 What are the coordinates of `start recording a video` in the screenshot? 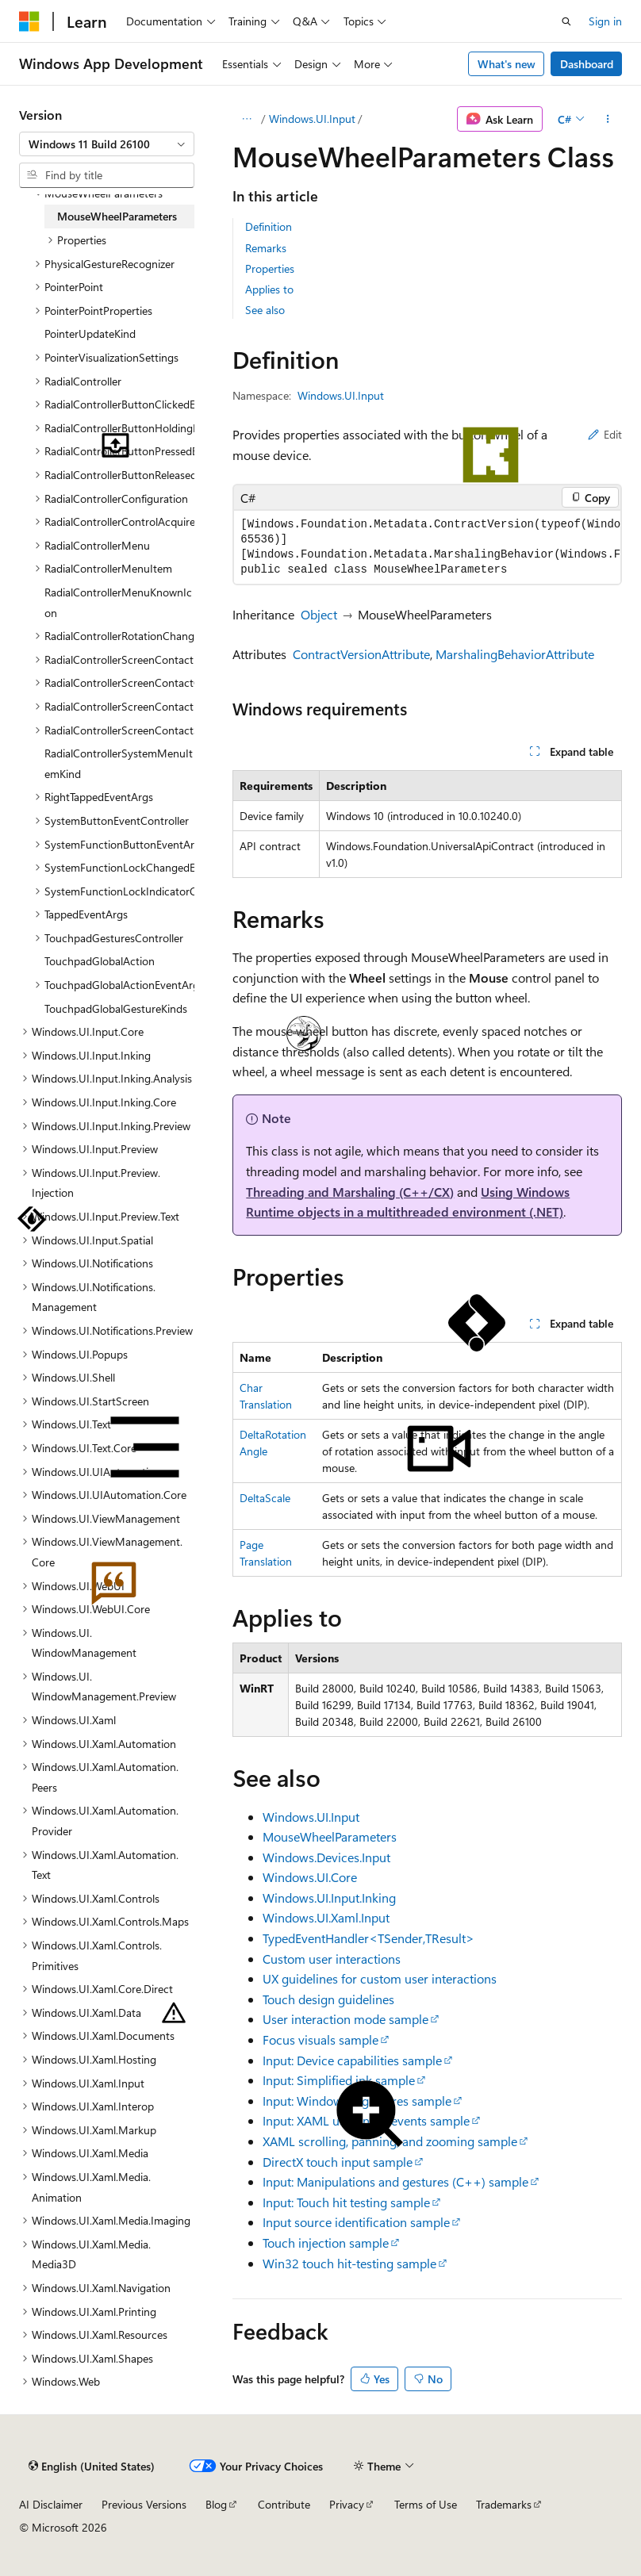 It's located at (439, 1448).